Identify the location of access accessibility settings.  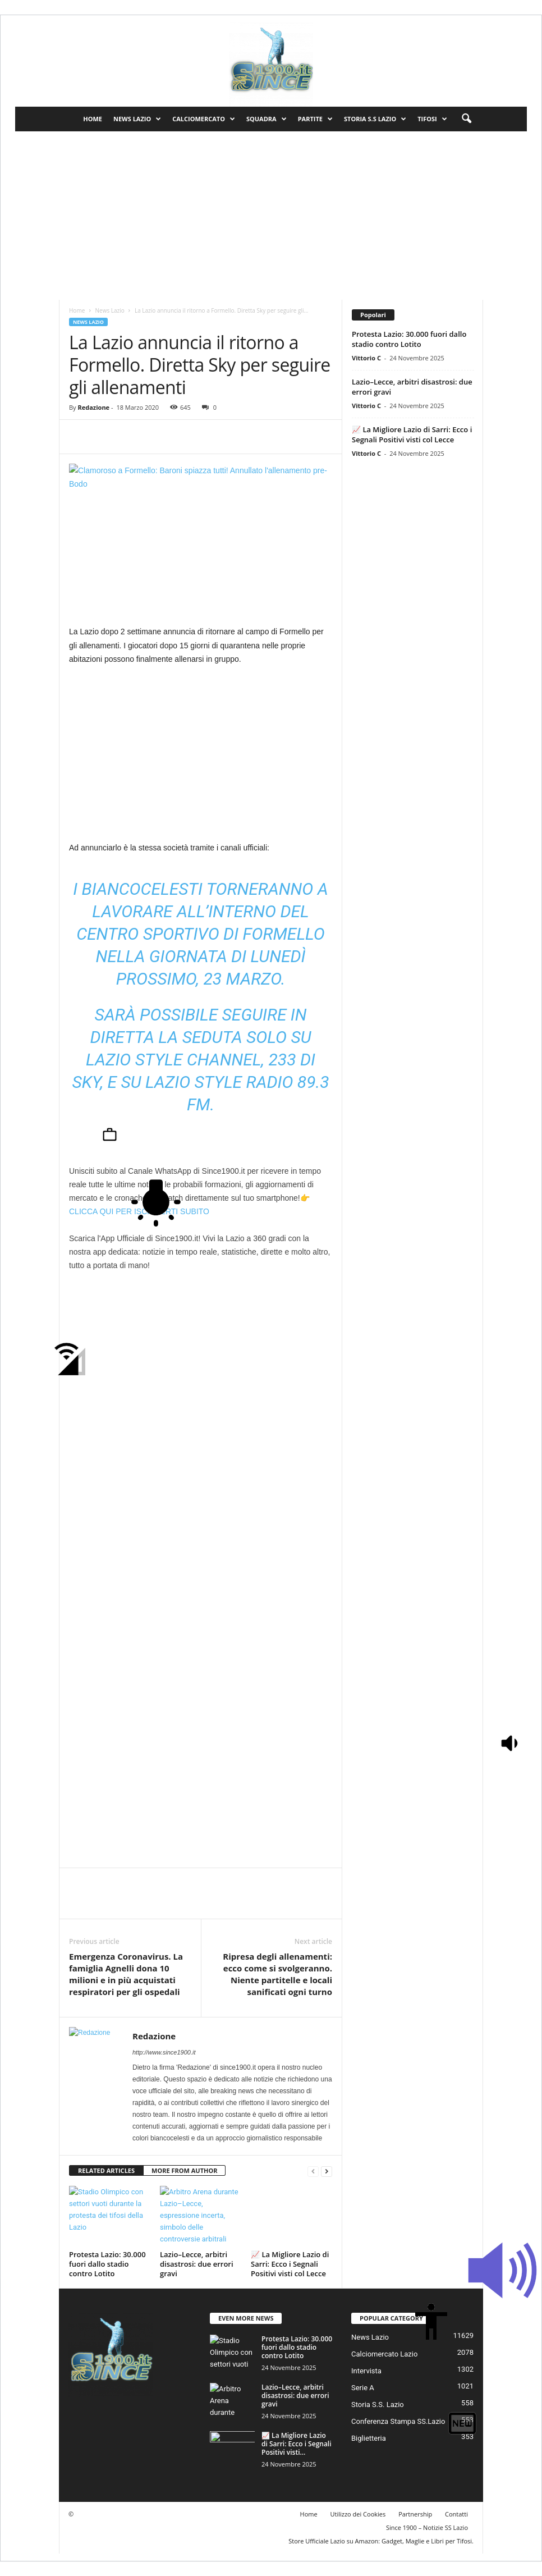
(431, 2321).